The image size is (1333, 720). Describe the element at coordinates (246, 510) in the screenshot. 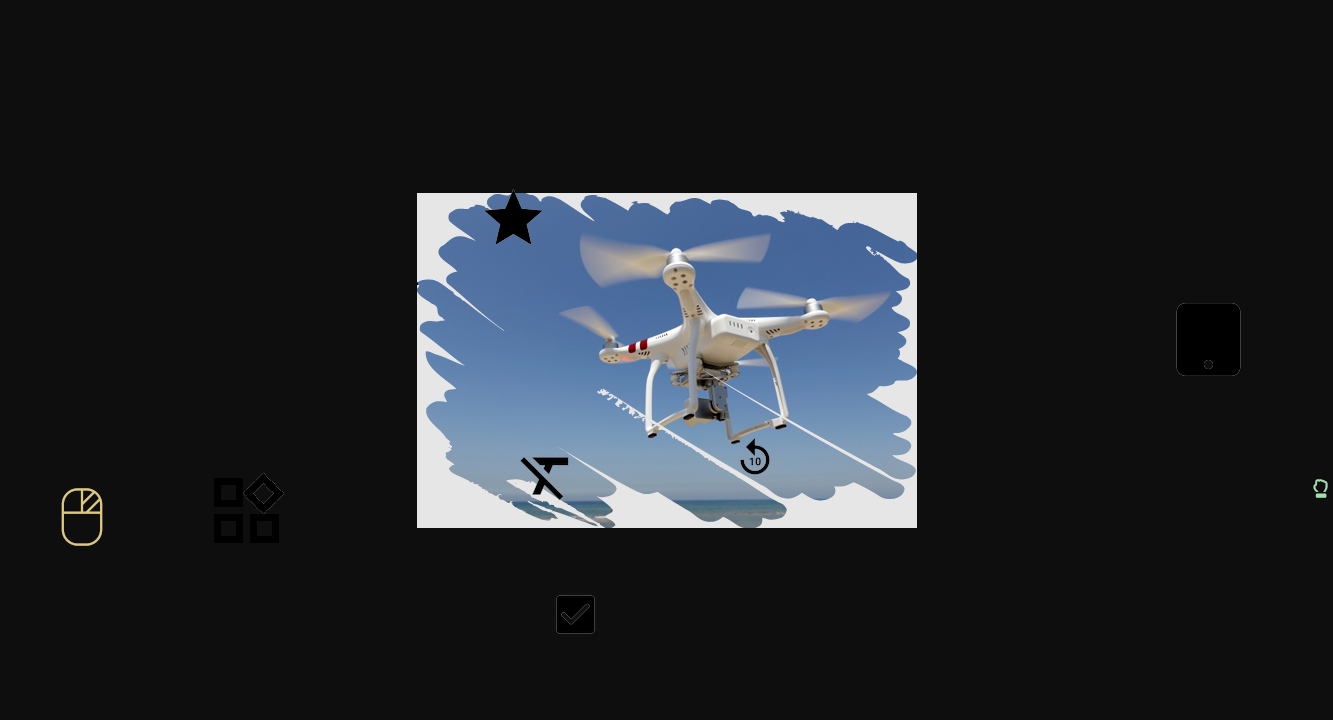

I see `access widgets or mini-apps` at that location.